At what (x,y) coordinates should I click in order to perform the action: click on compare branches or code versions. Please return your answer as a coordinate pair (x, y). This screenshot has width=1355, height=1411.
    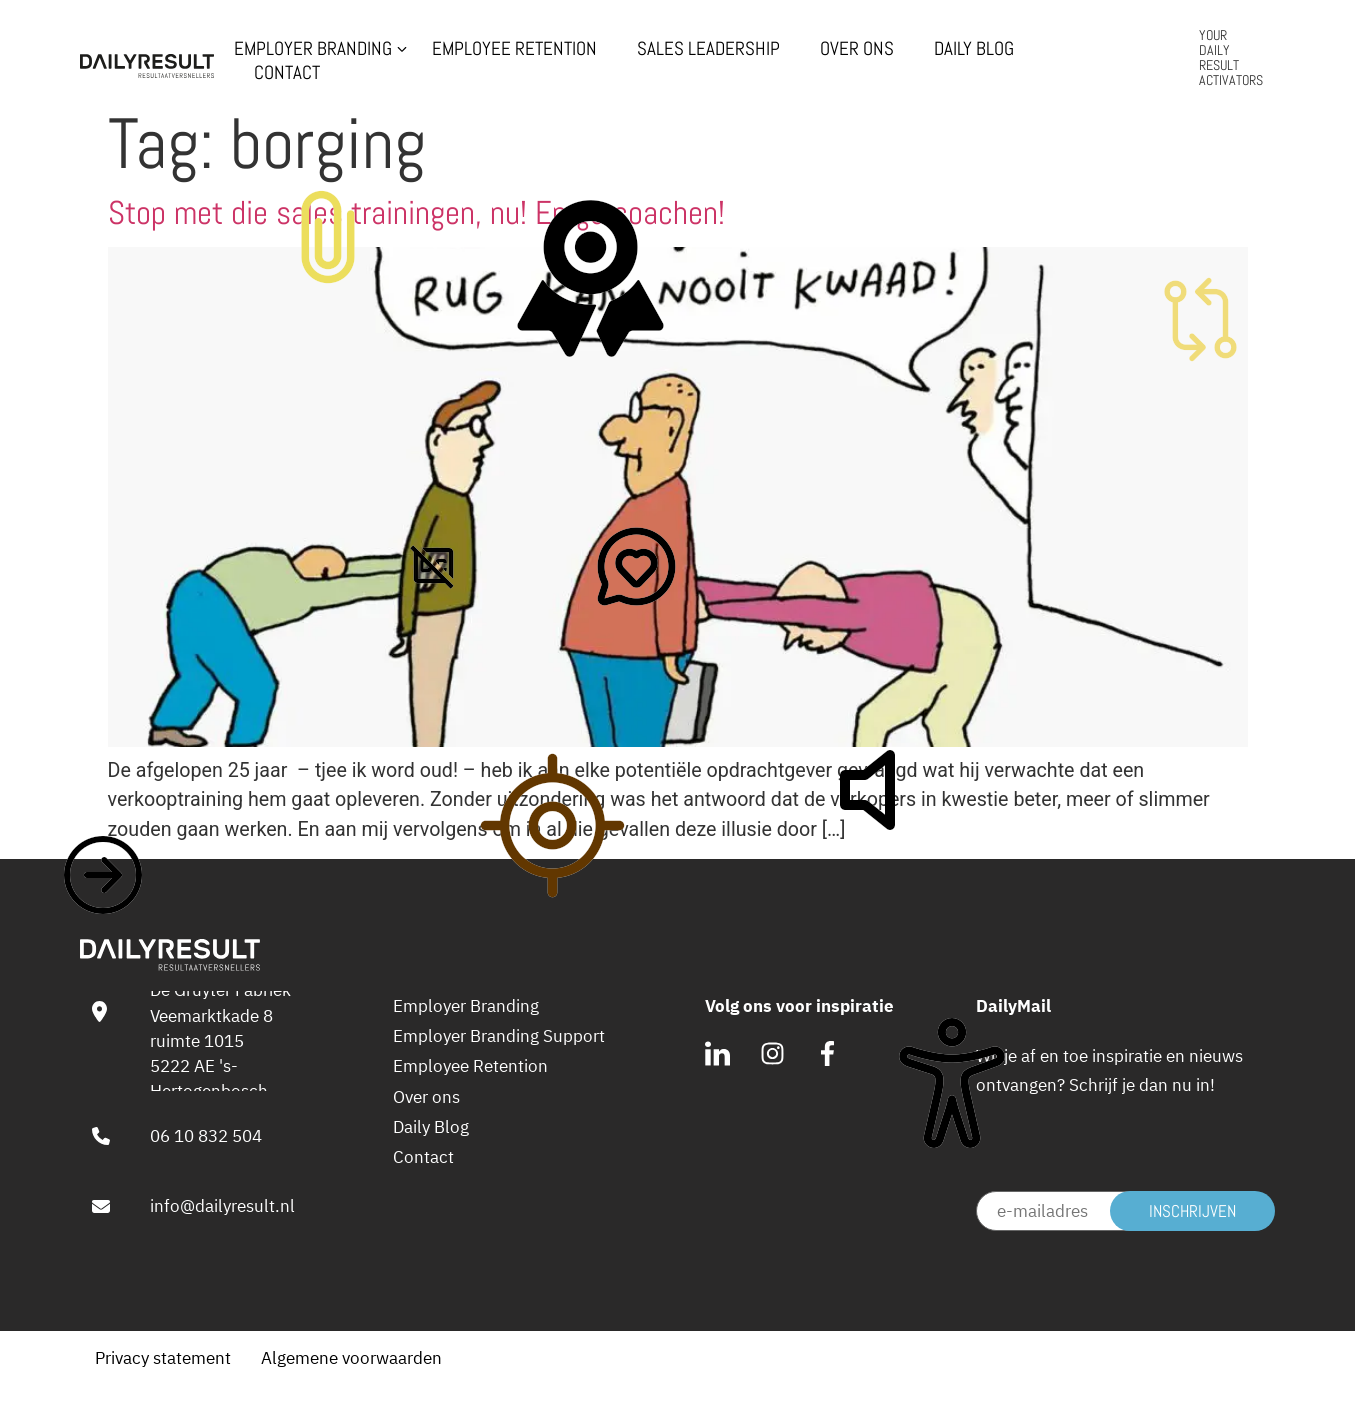
    Looking at the image, I should click on (1200, 319).